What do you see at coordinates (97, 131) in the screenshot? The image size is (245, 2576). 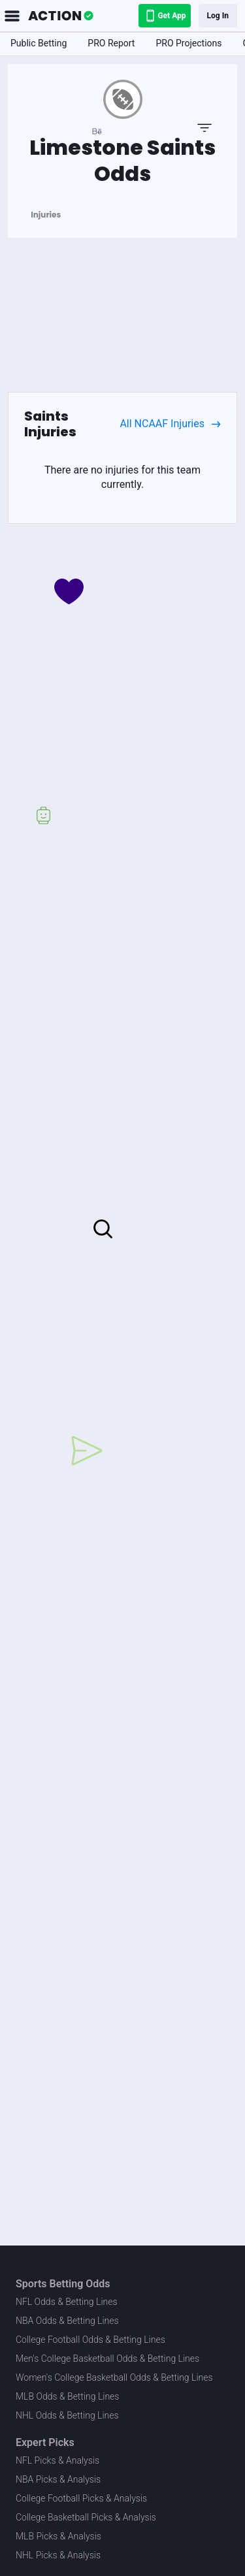 I see `visit behance portfolio` at bounding box center [97, 131].